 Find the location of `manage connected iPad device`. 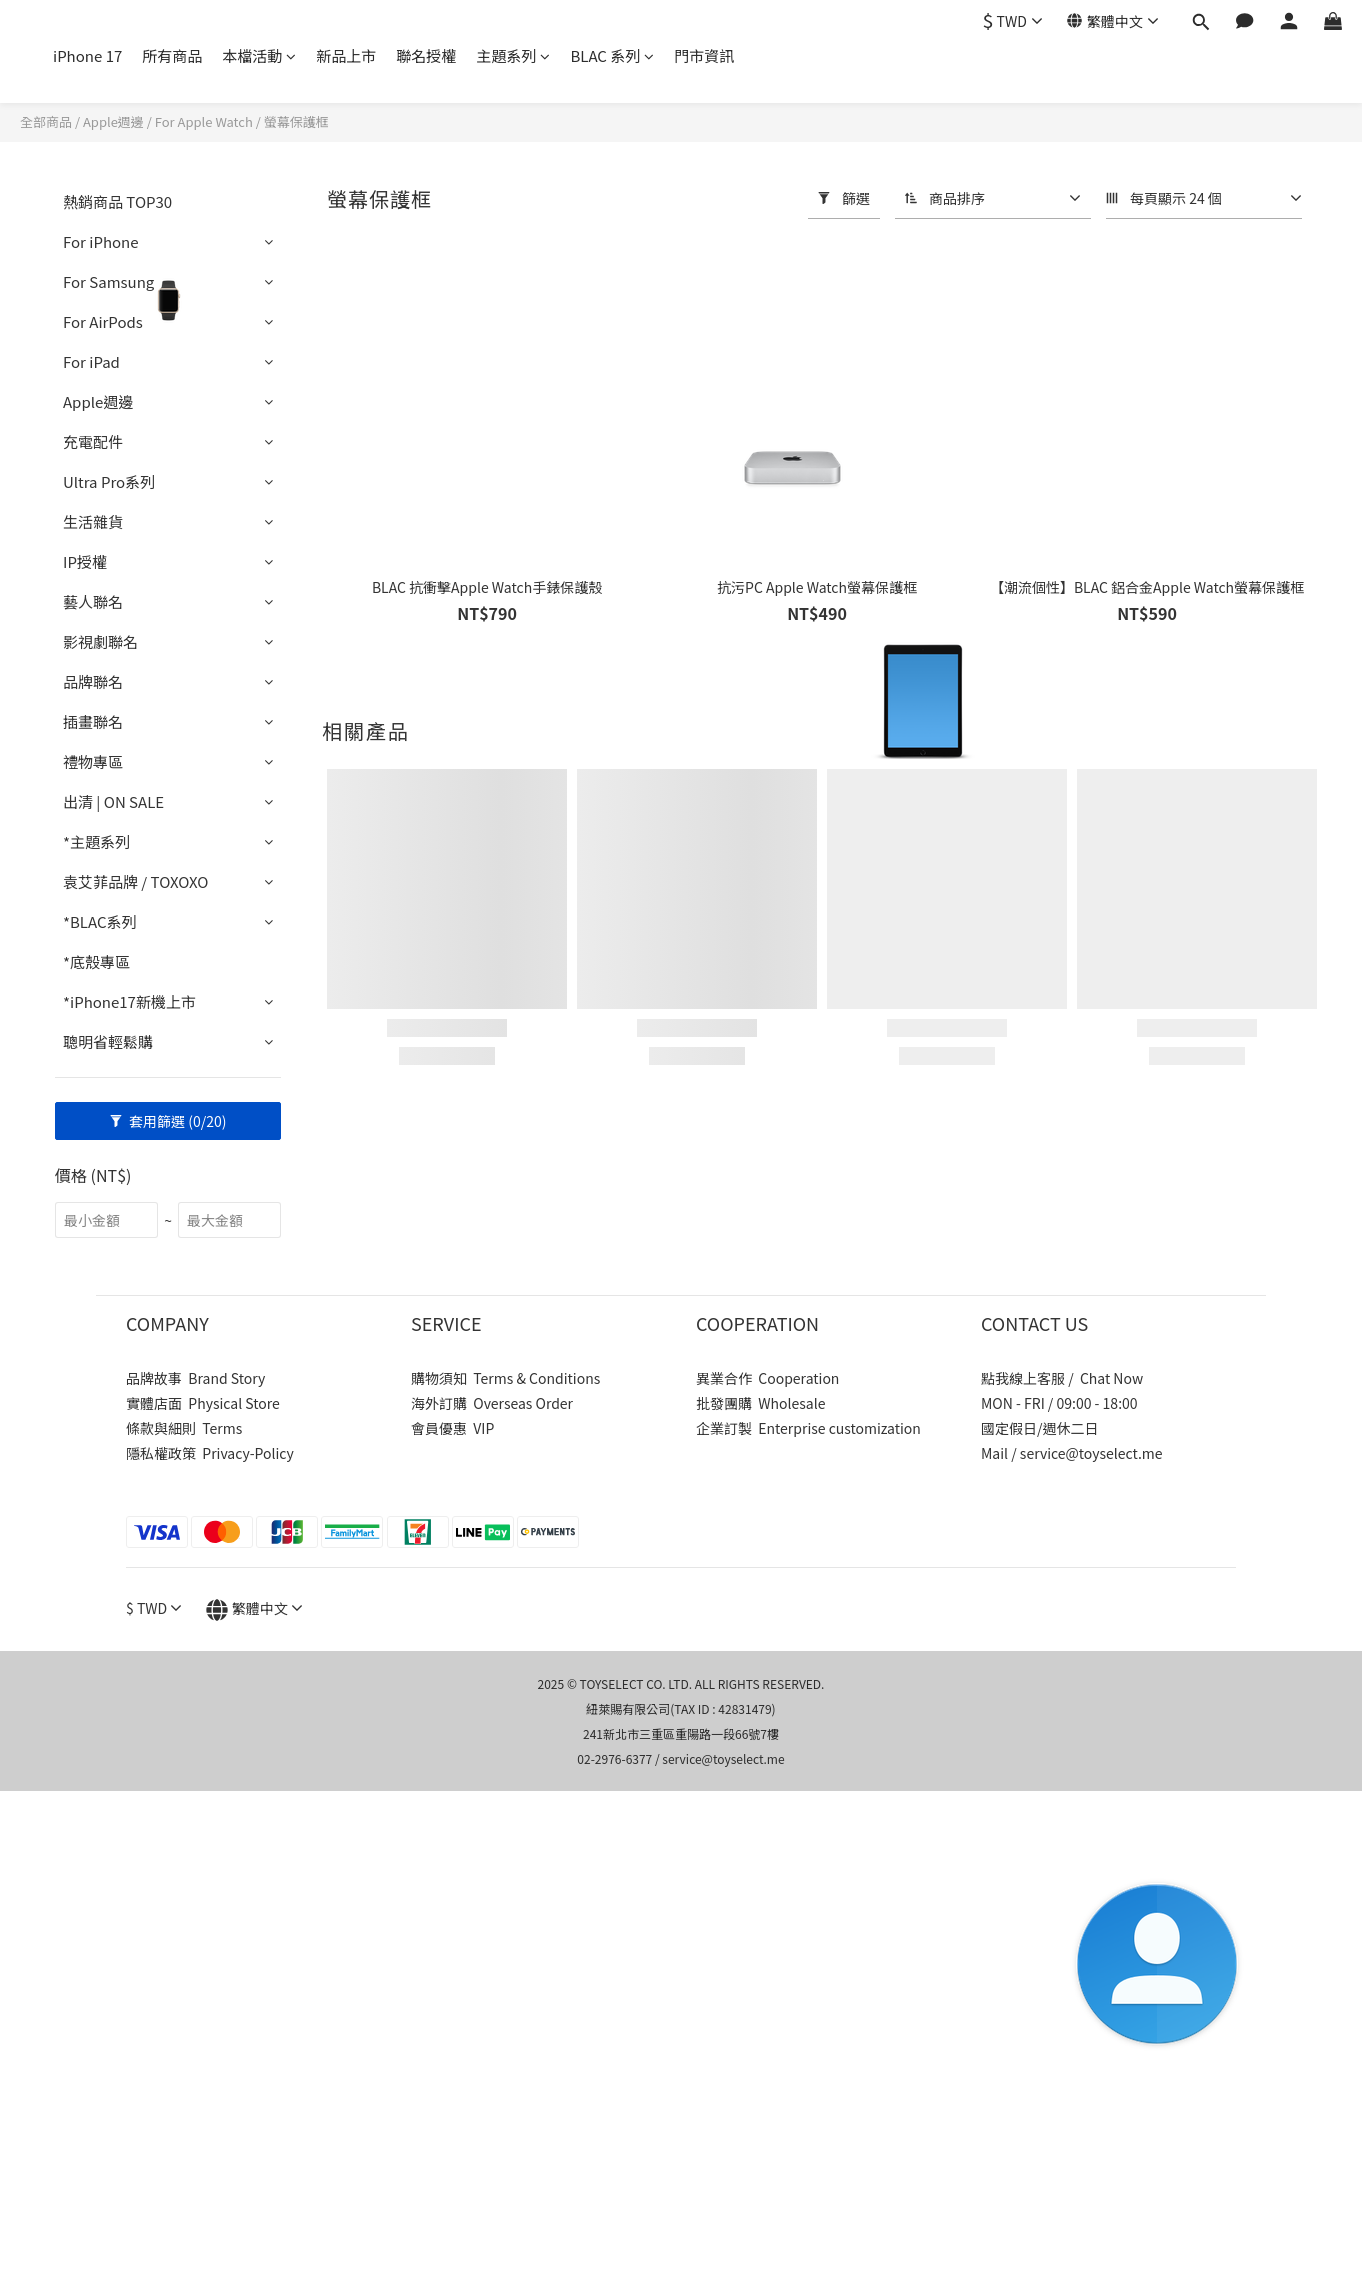

manage connected iPad device is located at coordinates (923, 702).